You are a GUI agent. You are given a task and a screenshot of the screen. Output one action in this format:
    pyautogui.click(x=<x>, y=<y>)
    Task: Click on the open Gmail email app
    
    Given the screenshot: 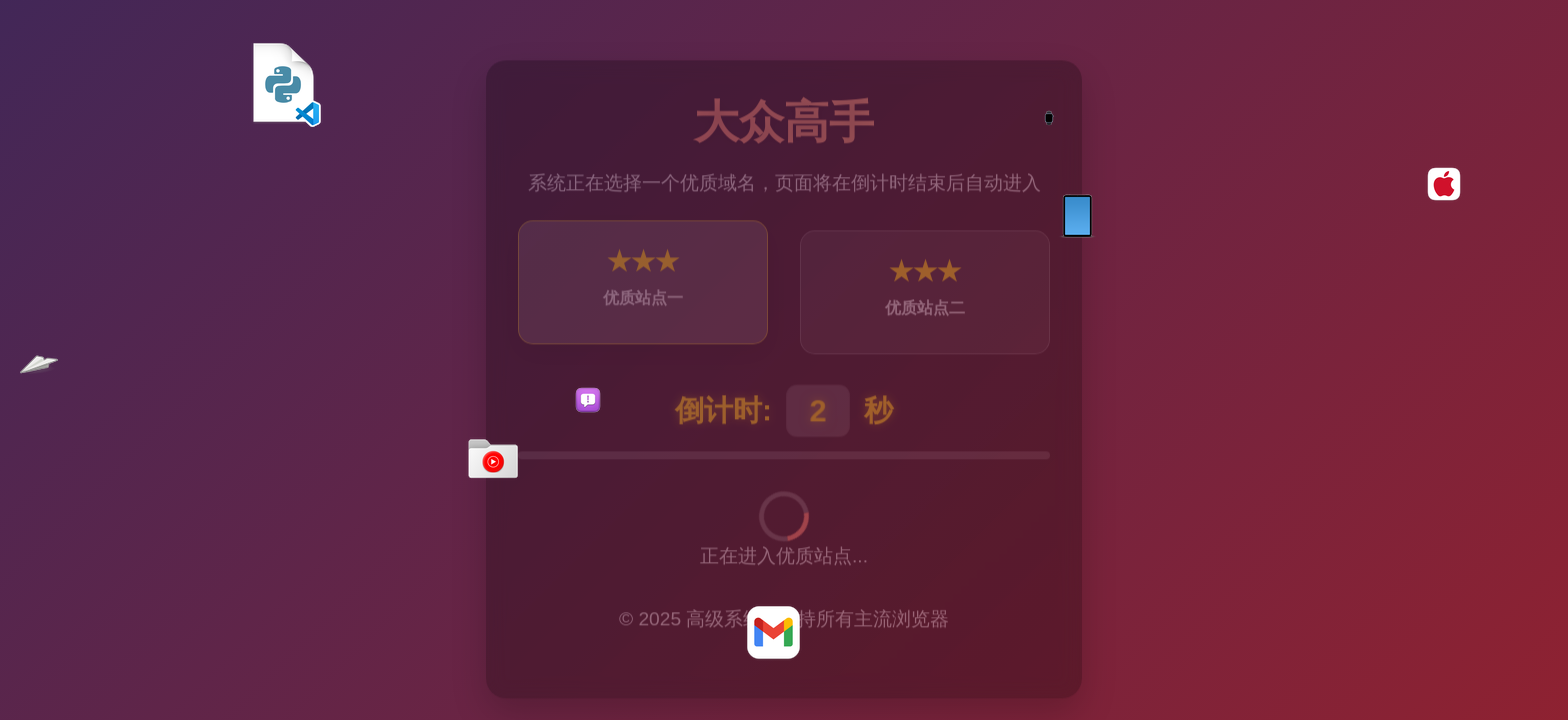 What is the action you would take?
    pyautogui.click(x=773, y=632)
    